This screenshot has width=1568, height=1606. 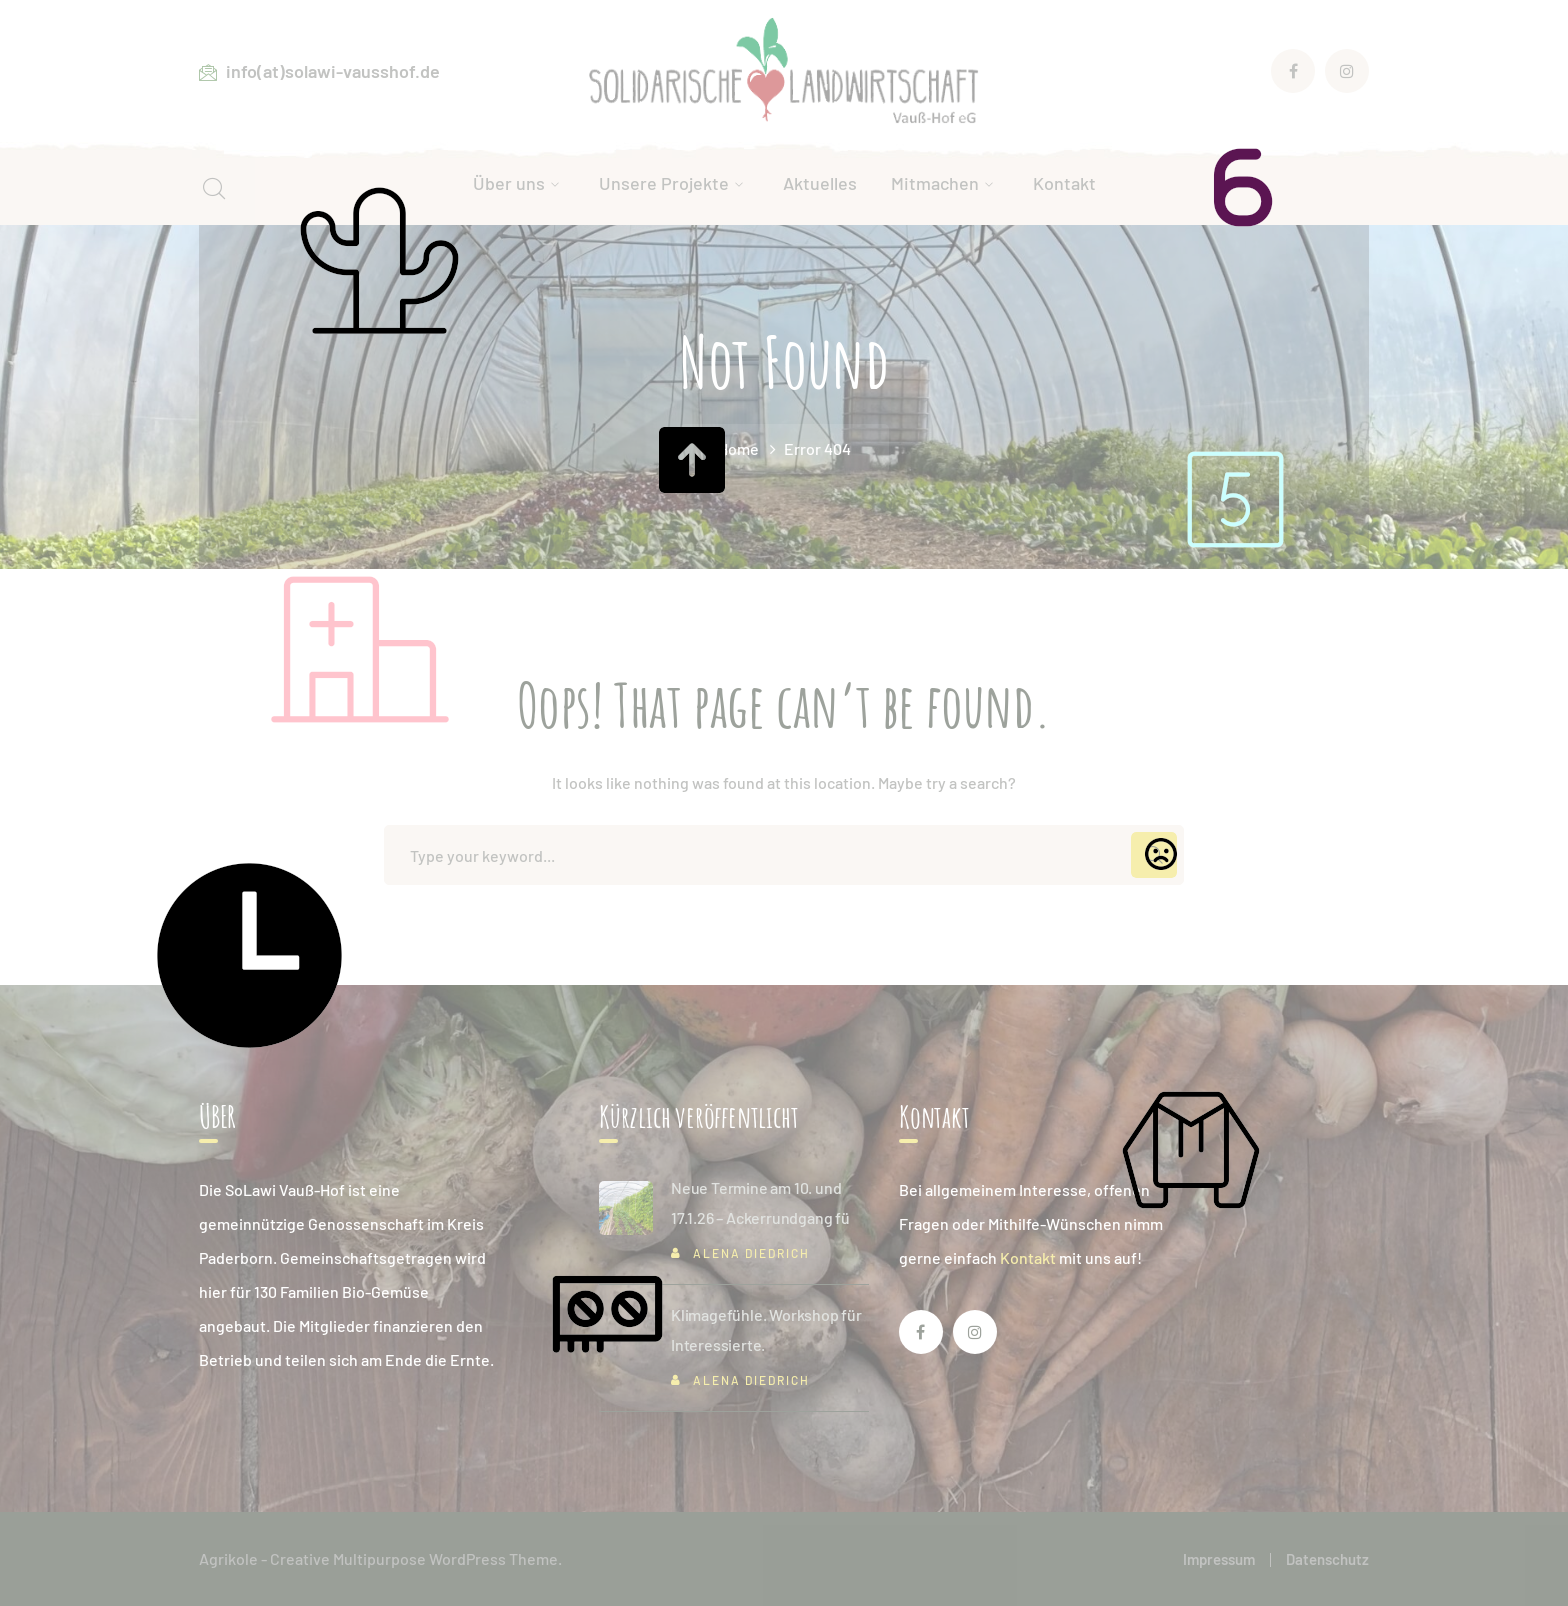 What do you see at coordinates (692, 460) in the screenshot?
I see `upload a file or content` at bounding box center [692, 460].